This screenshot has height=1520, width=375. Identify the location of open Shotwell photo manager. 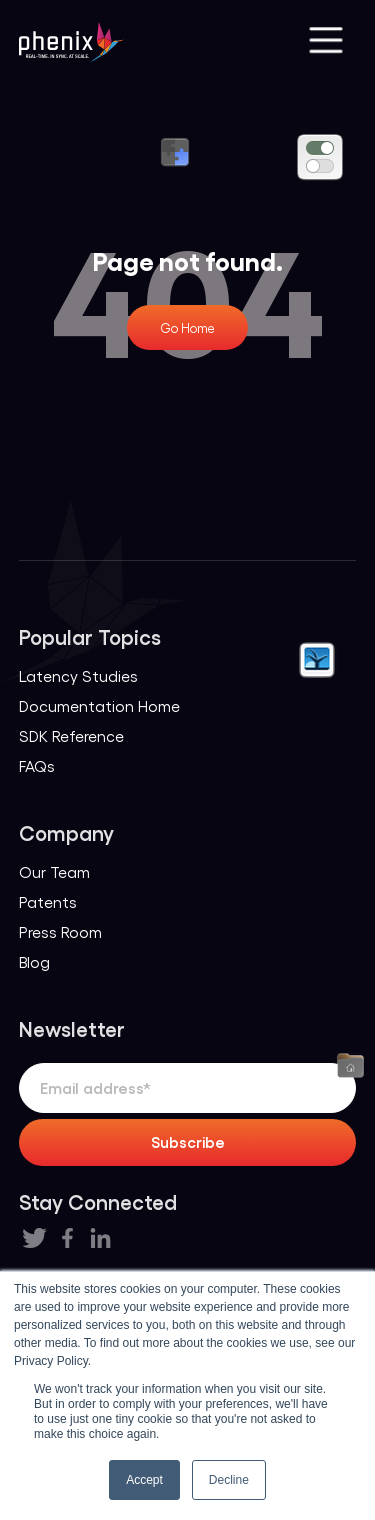
(317, 660).